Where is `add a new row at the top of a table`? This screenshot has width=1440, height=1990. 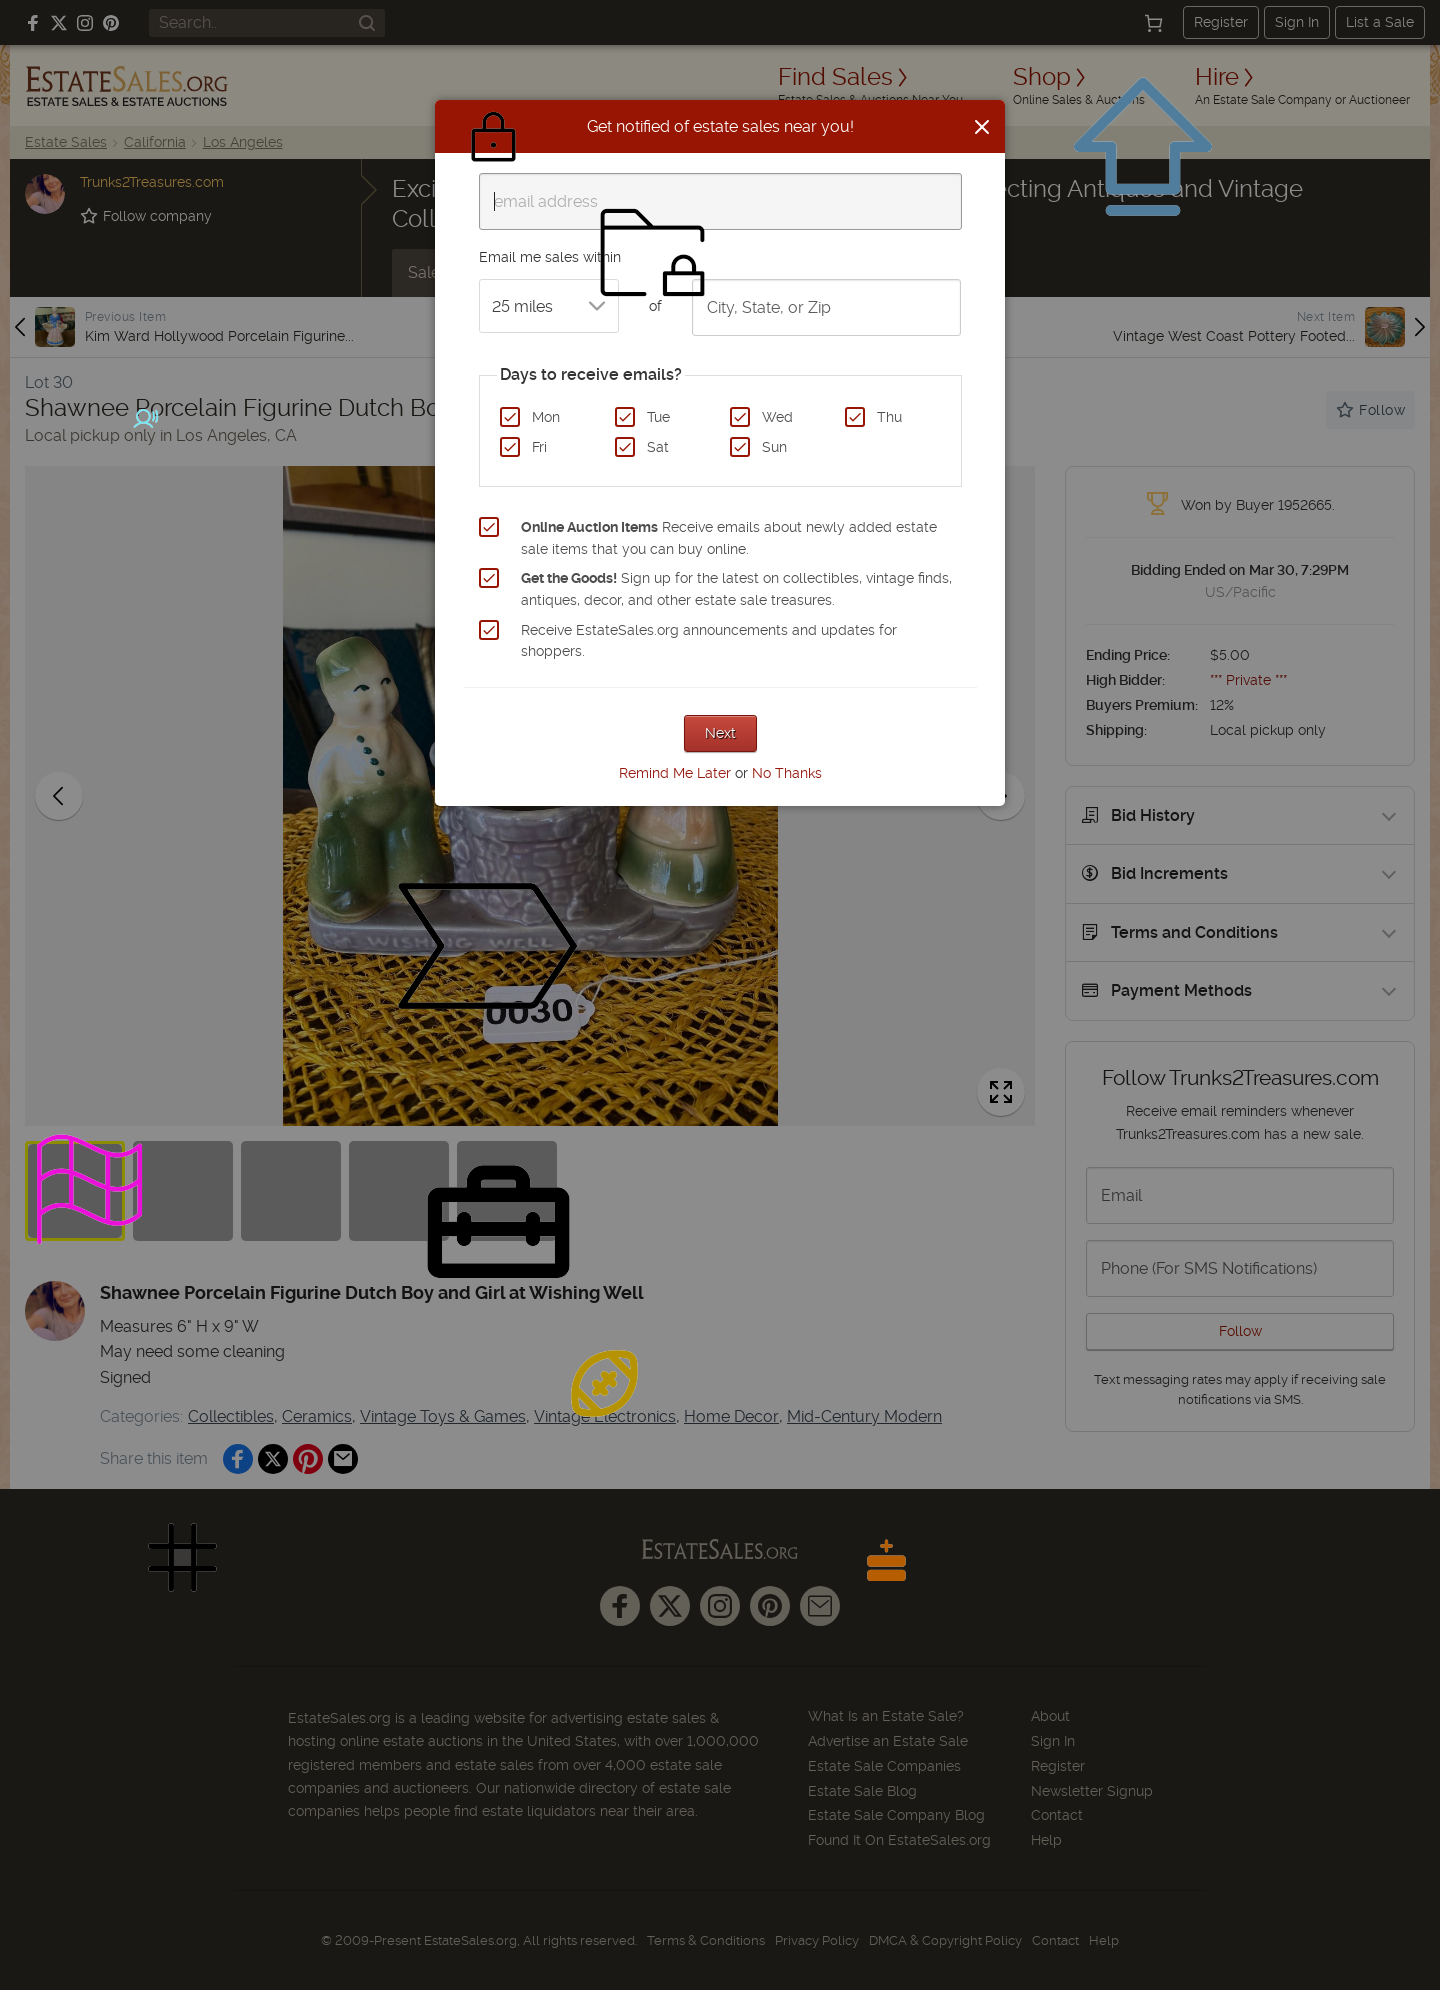
add a new row at the top of a table is located at coordinates (886, 1563).